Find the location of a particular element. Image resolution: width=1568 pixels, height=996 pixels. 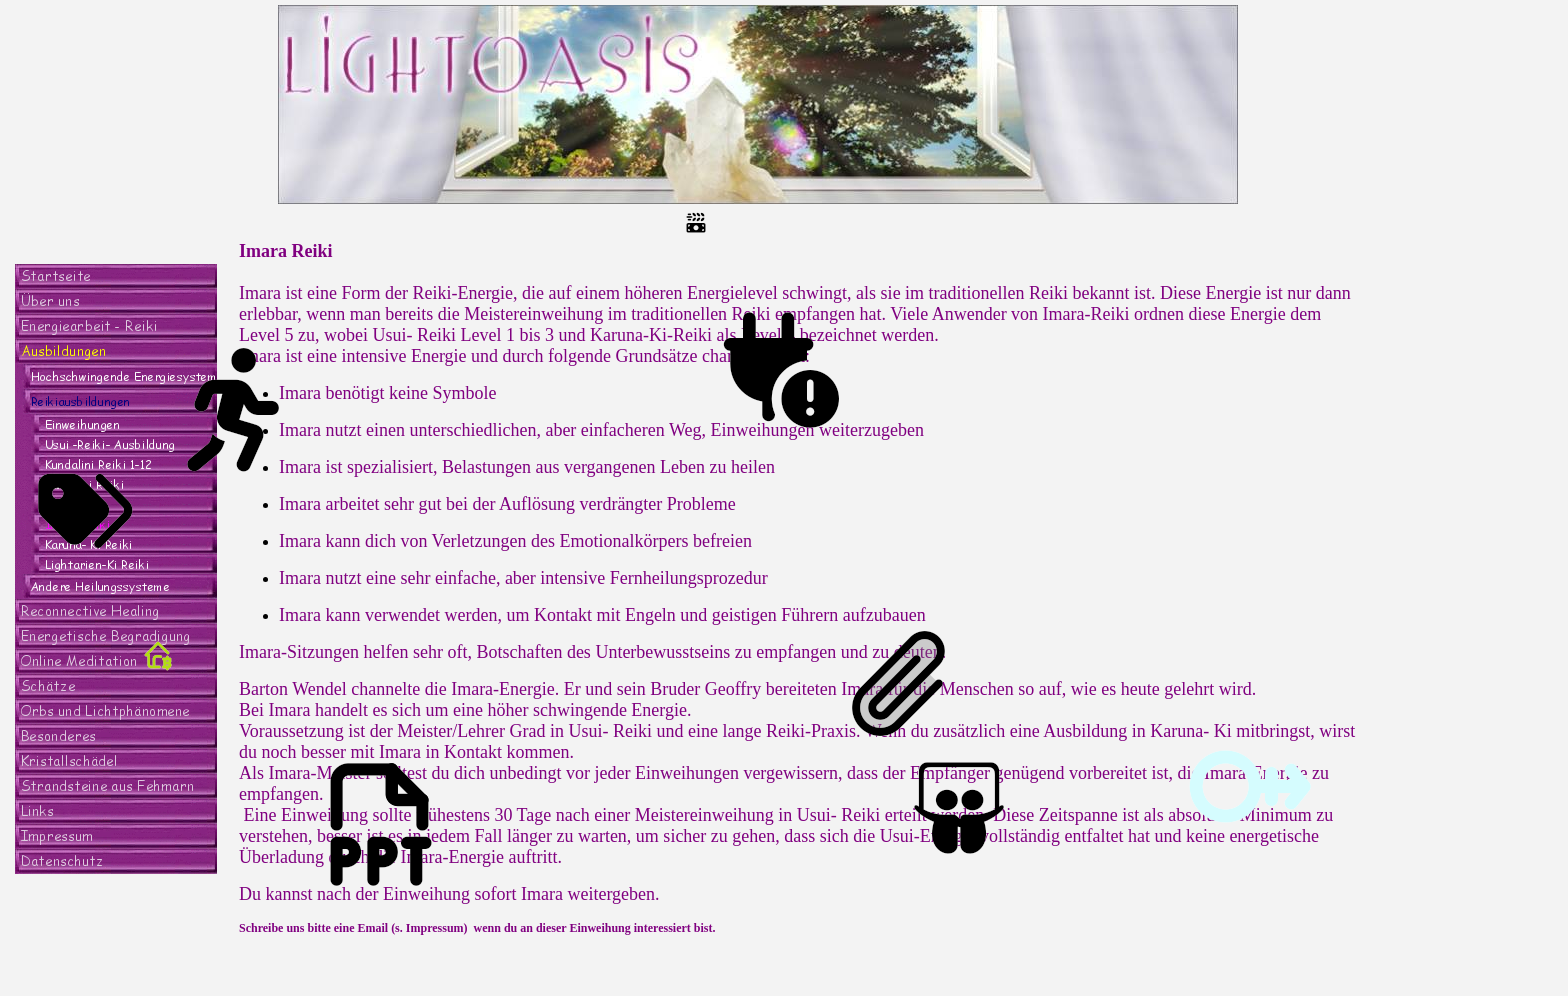

PowerPoint file type indicator is located at coordinates (379, 824).